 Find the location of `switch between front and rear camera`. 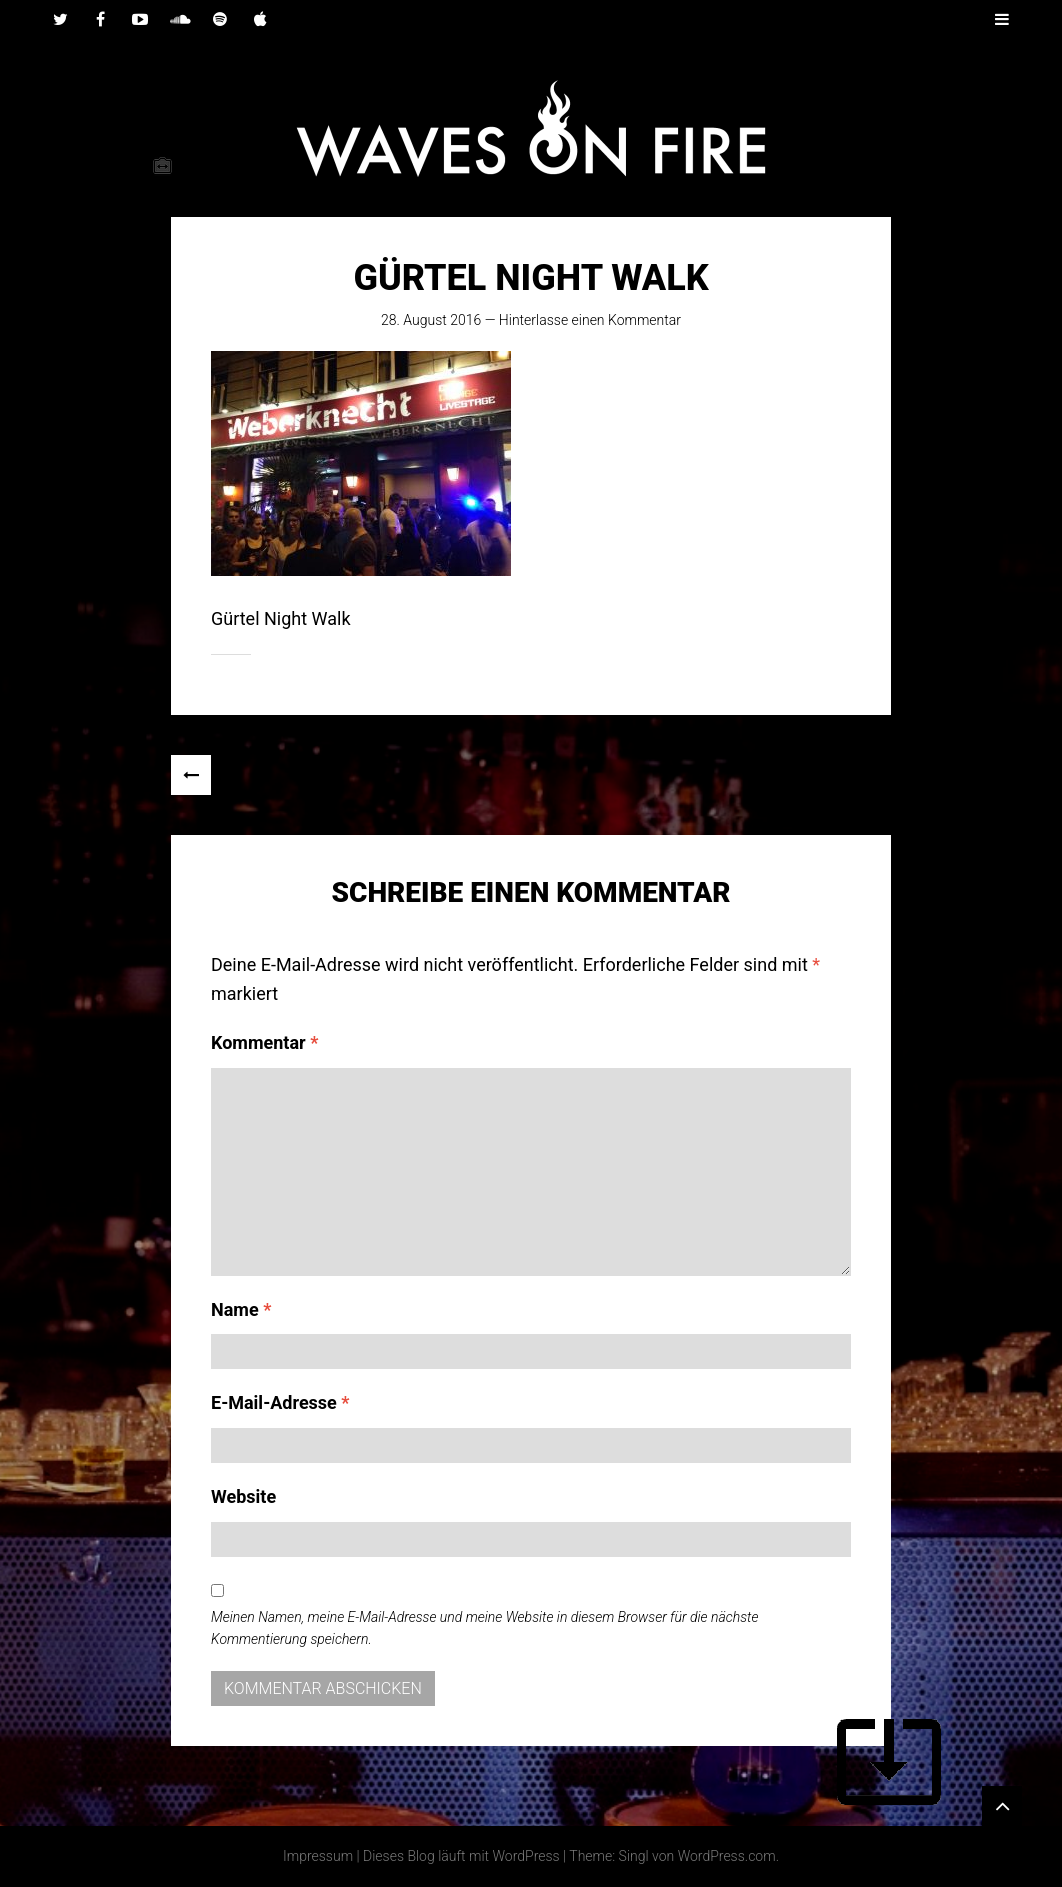

switch between front and rear camera is located at coordinates (162, 166).